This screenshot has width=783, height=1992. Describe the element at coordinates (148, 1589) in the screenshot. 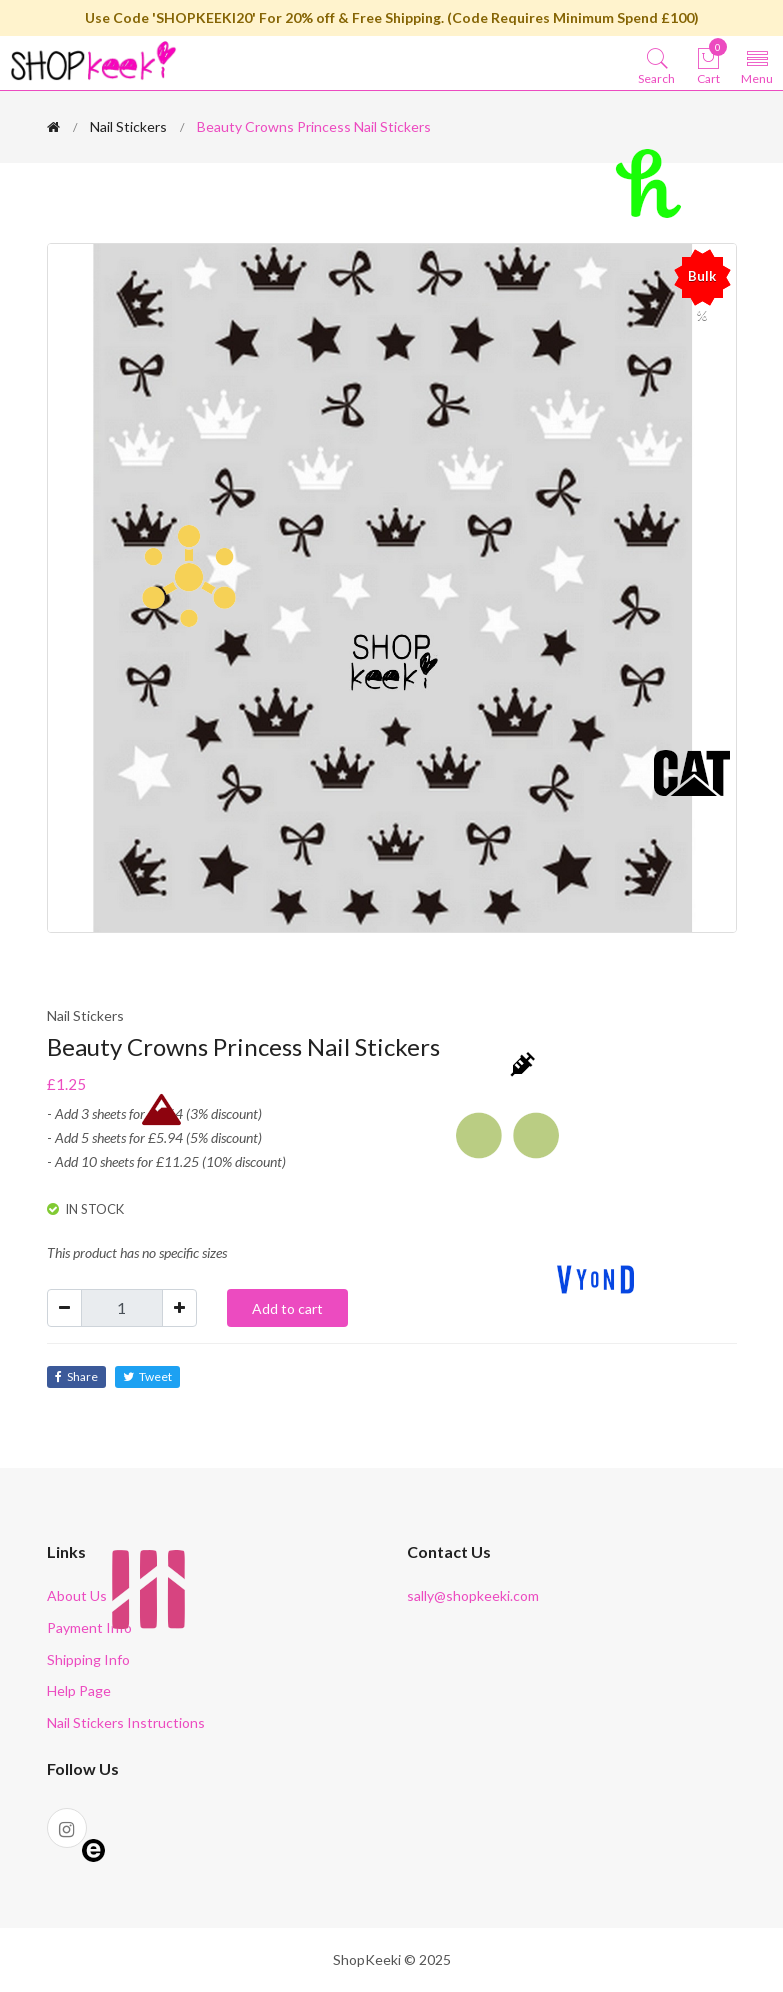

I see `libraries.io logo` at that location.